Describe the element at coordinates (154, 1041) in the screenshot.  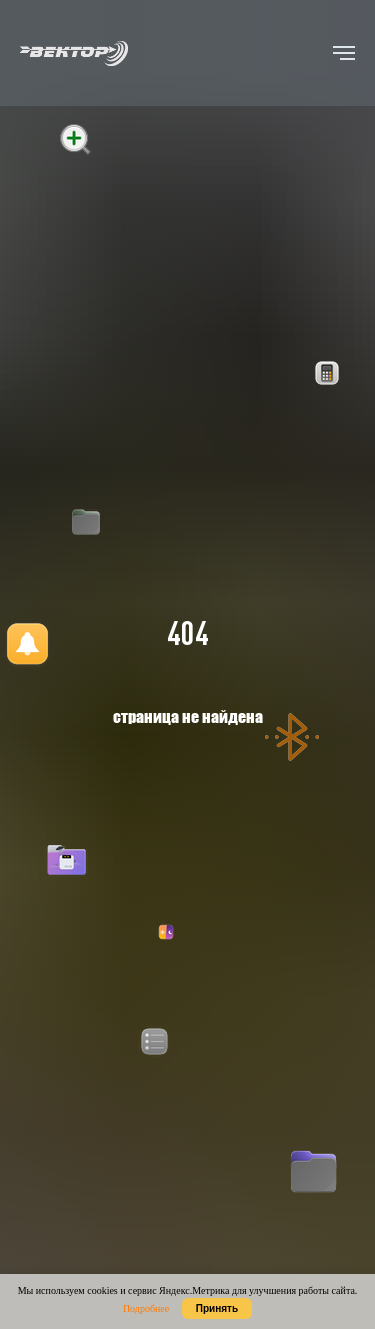
I see `open the reminders app` at that location.